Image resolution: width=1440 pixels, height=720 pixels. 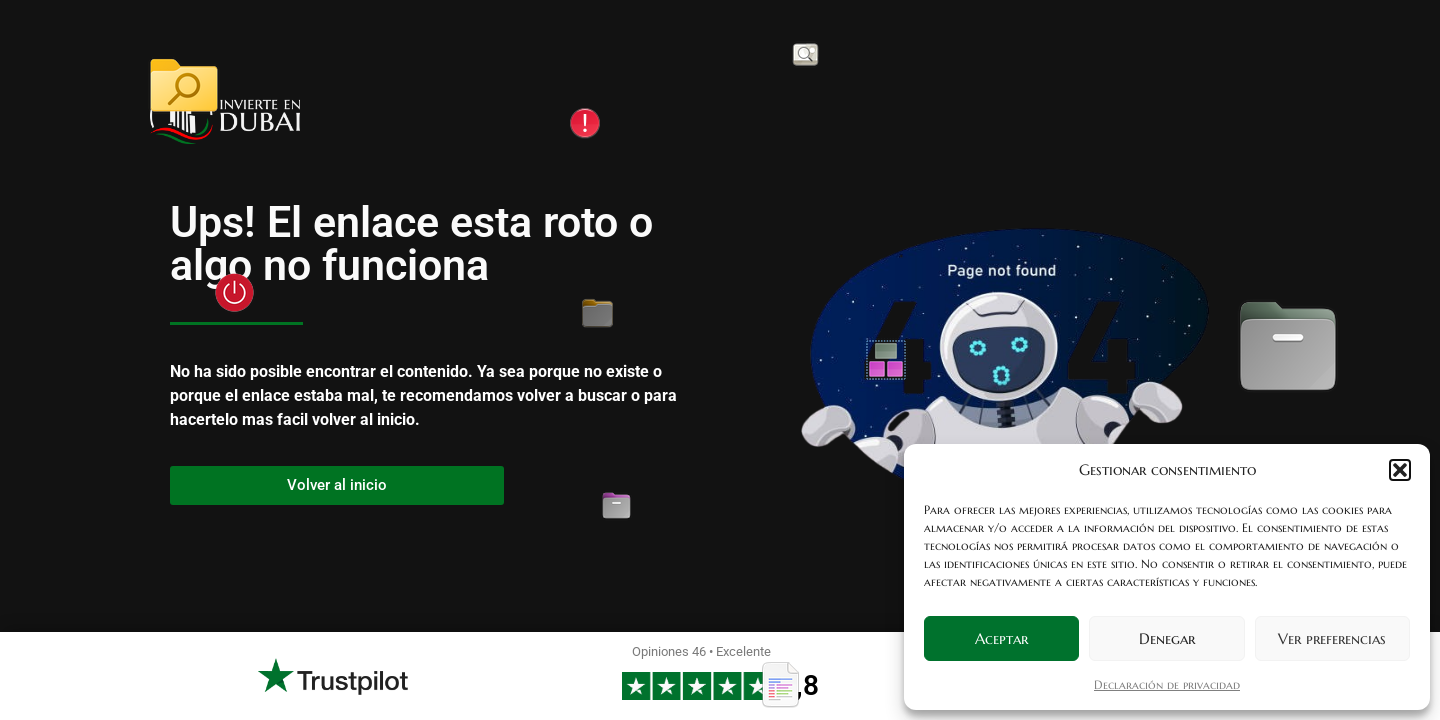 What do you see at coordinates (805, 54) in the screenshot?
I see `open the photo viewer application` at bounding box center [805, 54].